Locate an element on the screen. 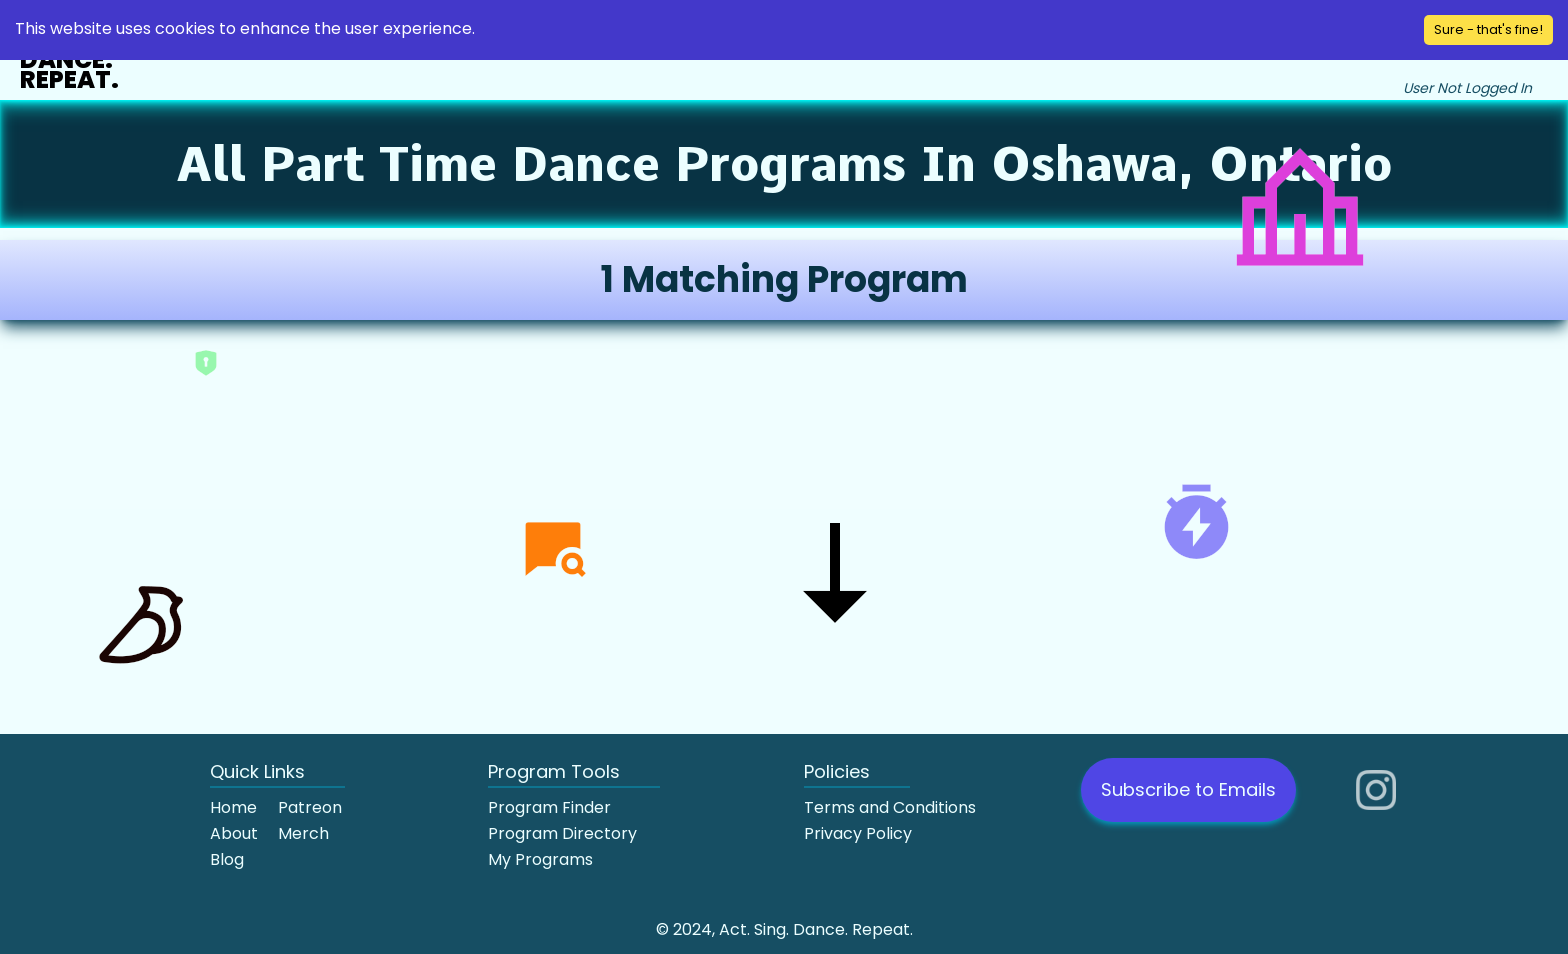  search through chat messages is located at coordinates (553, 547).